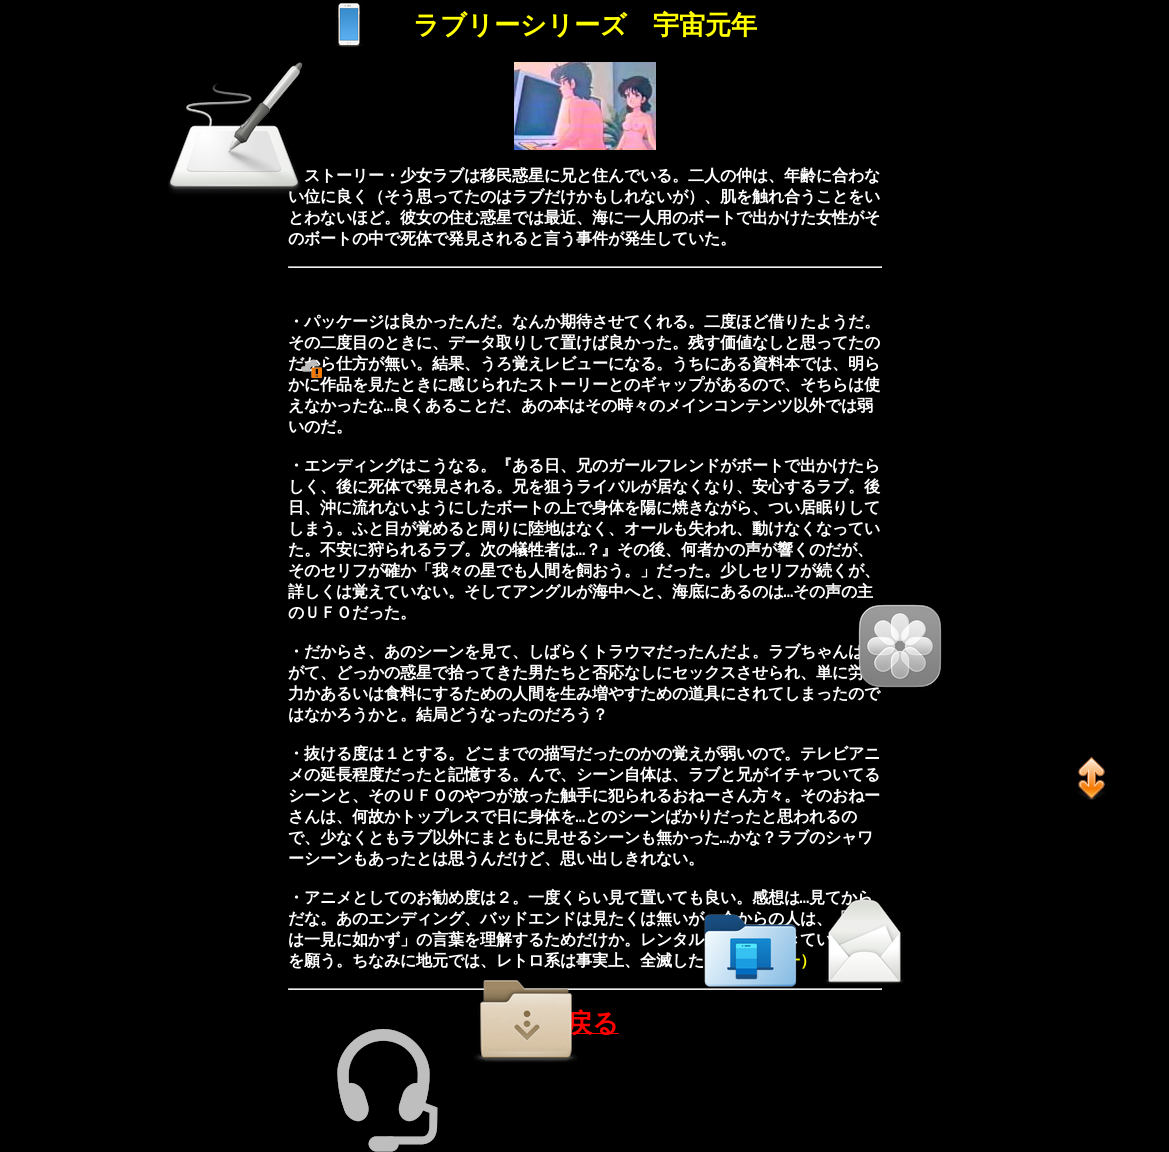 The image size is (1169, 1152). I want to click on open folder containing Microsoft Mitra or telephony files, so click(750, 953).